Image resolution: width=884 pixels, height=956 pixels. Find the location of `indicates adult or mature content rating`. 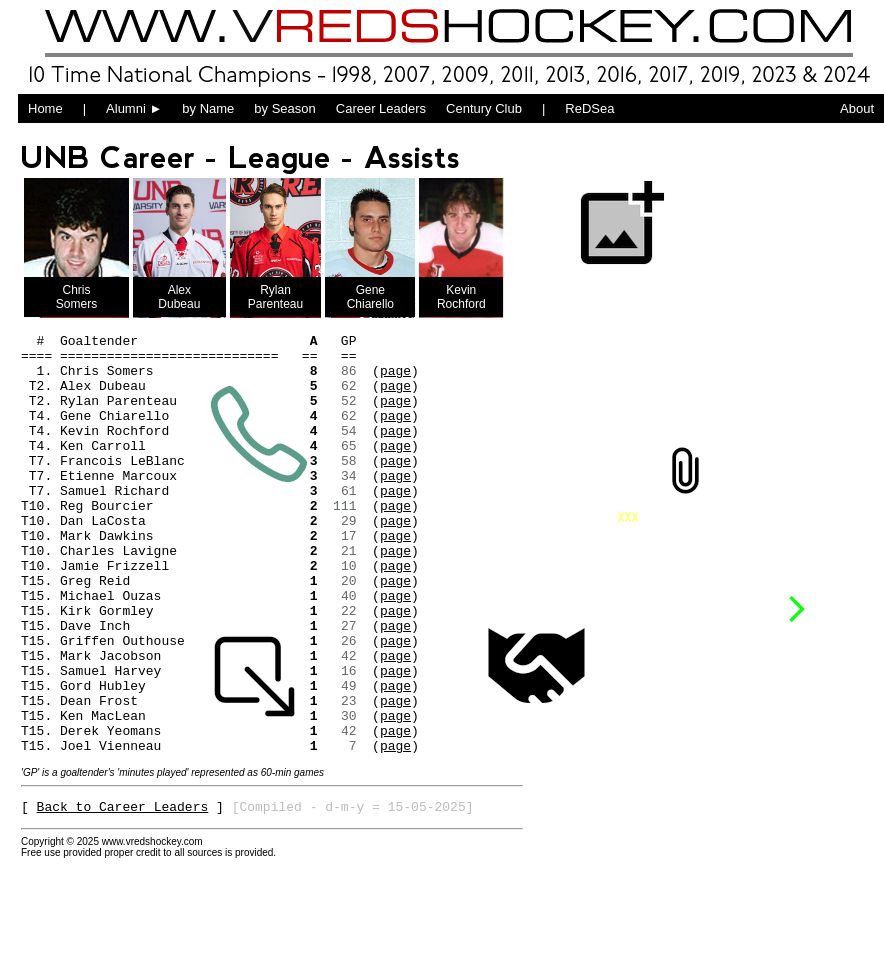

indicates adult or mature content rating is located at coordinates (628, 517).